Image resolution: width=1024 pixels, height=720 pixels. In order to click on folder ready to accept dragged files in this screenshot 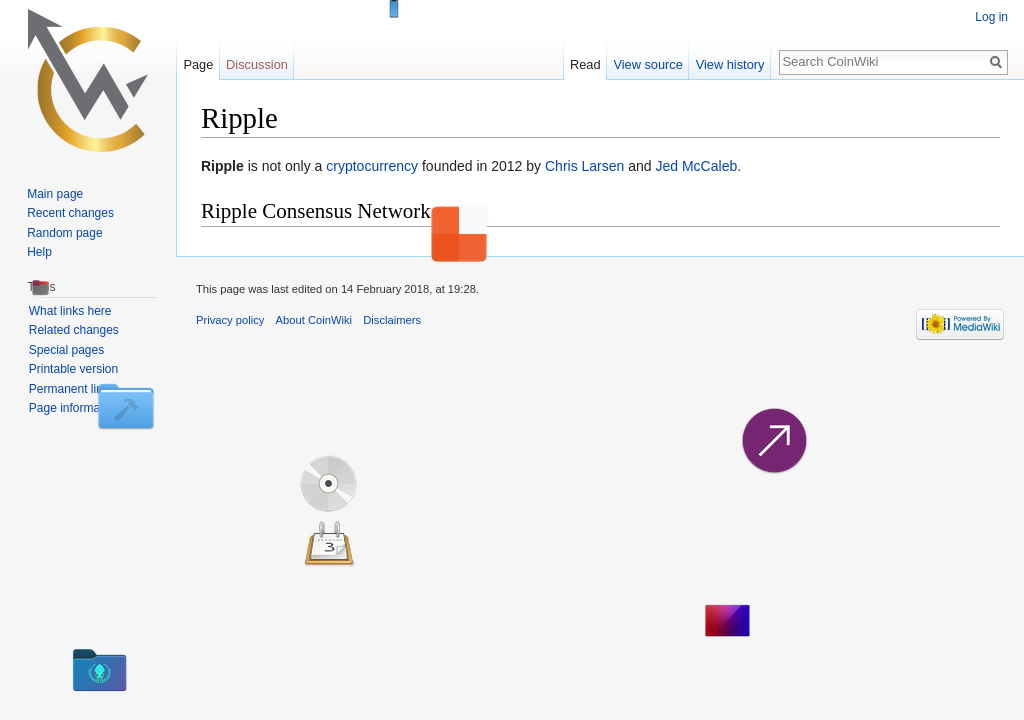, I will do `click(40, 287)`.